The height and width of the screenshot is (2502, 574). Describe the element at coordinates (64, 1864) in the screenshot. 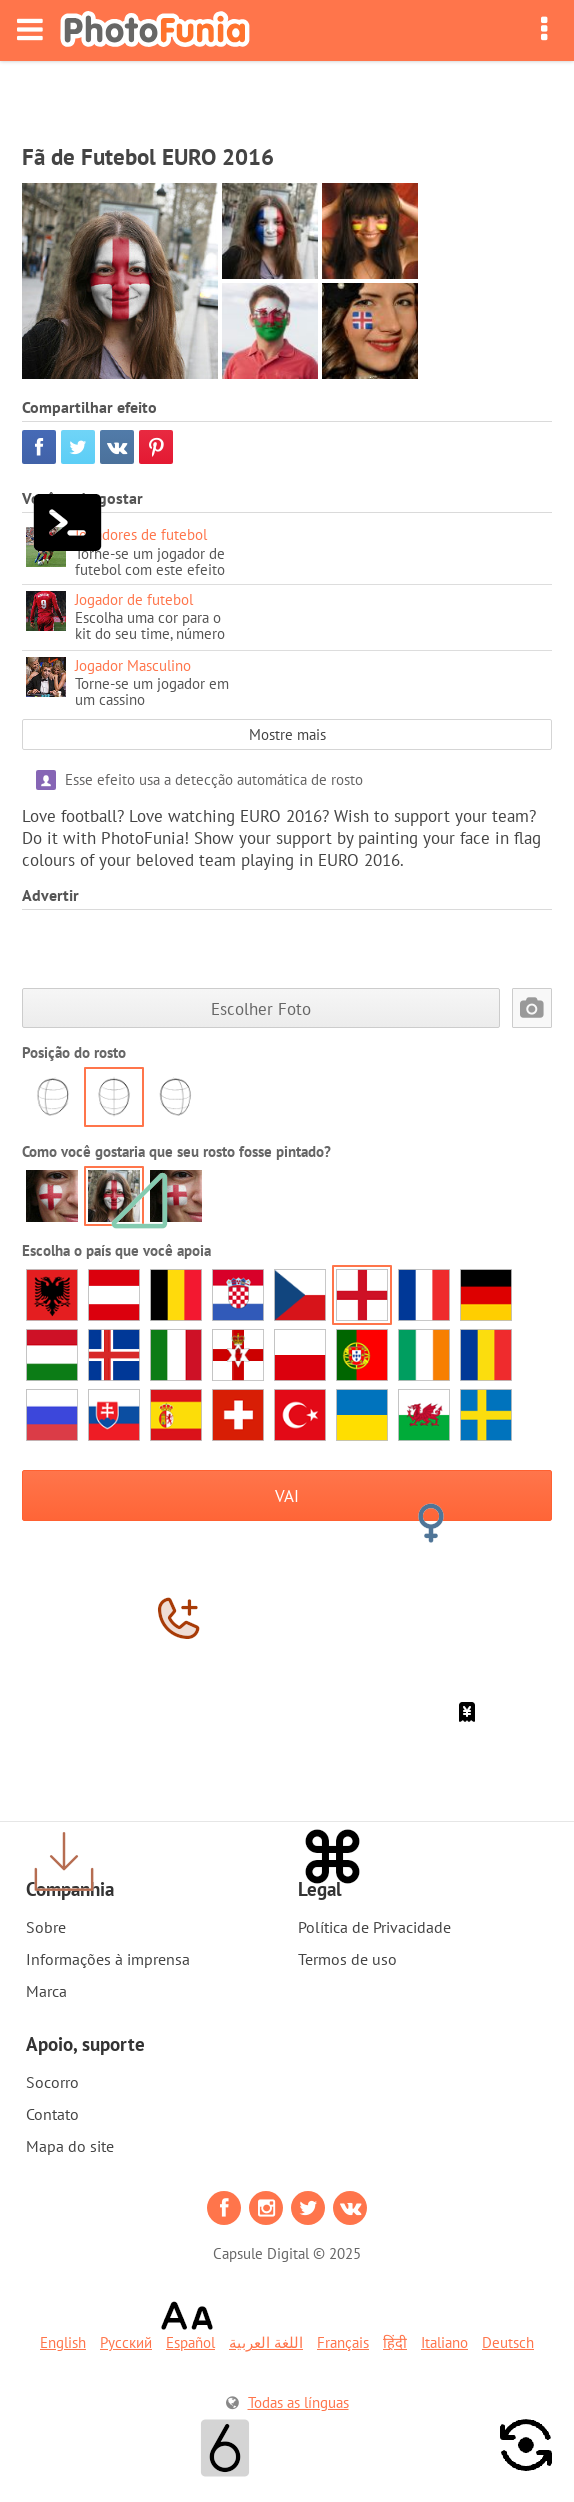

I see `download a file` at that location.